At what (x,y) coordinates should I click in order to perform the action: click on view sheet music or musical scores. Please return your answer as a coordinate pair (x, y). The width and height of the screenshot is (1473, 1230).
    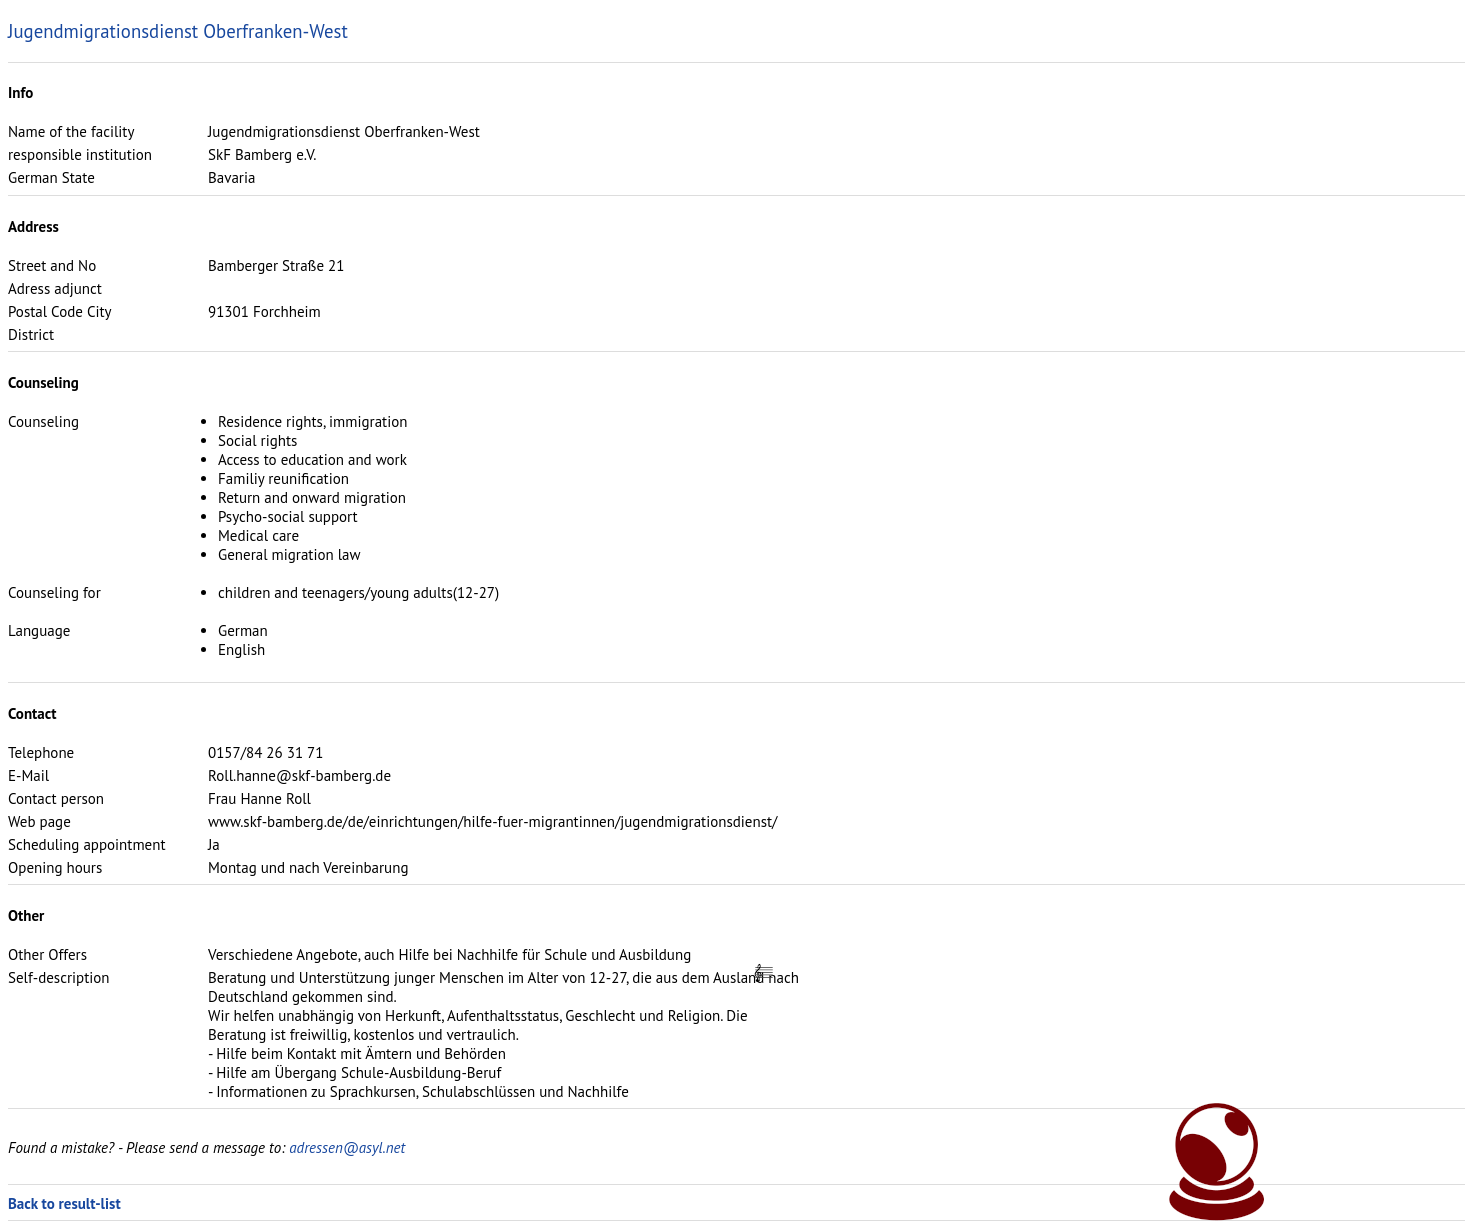
    Looking at the image, I should click on (764, 973).